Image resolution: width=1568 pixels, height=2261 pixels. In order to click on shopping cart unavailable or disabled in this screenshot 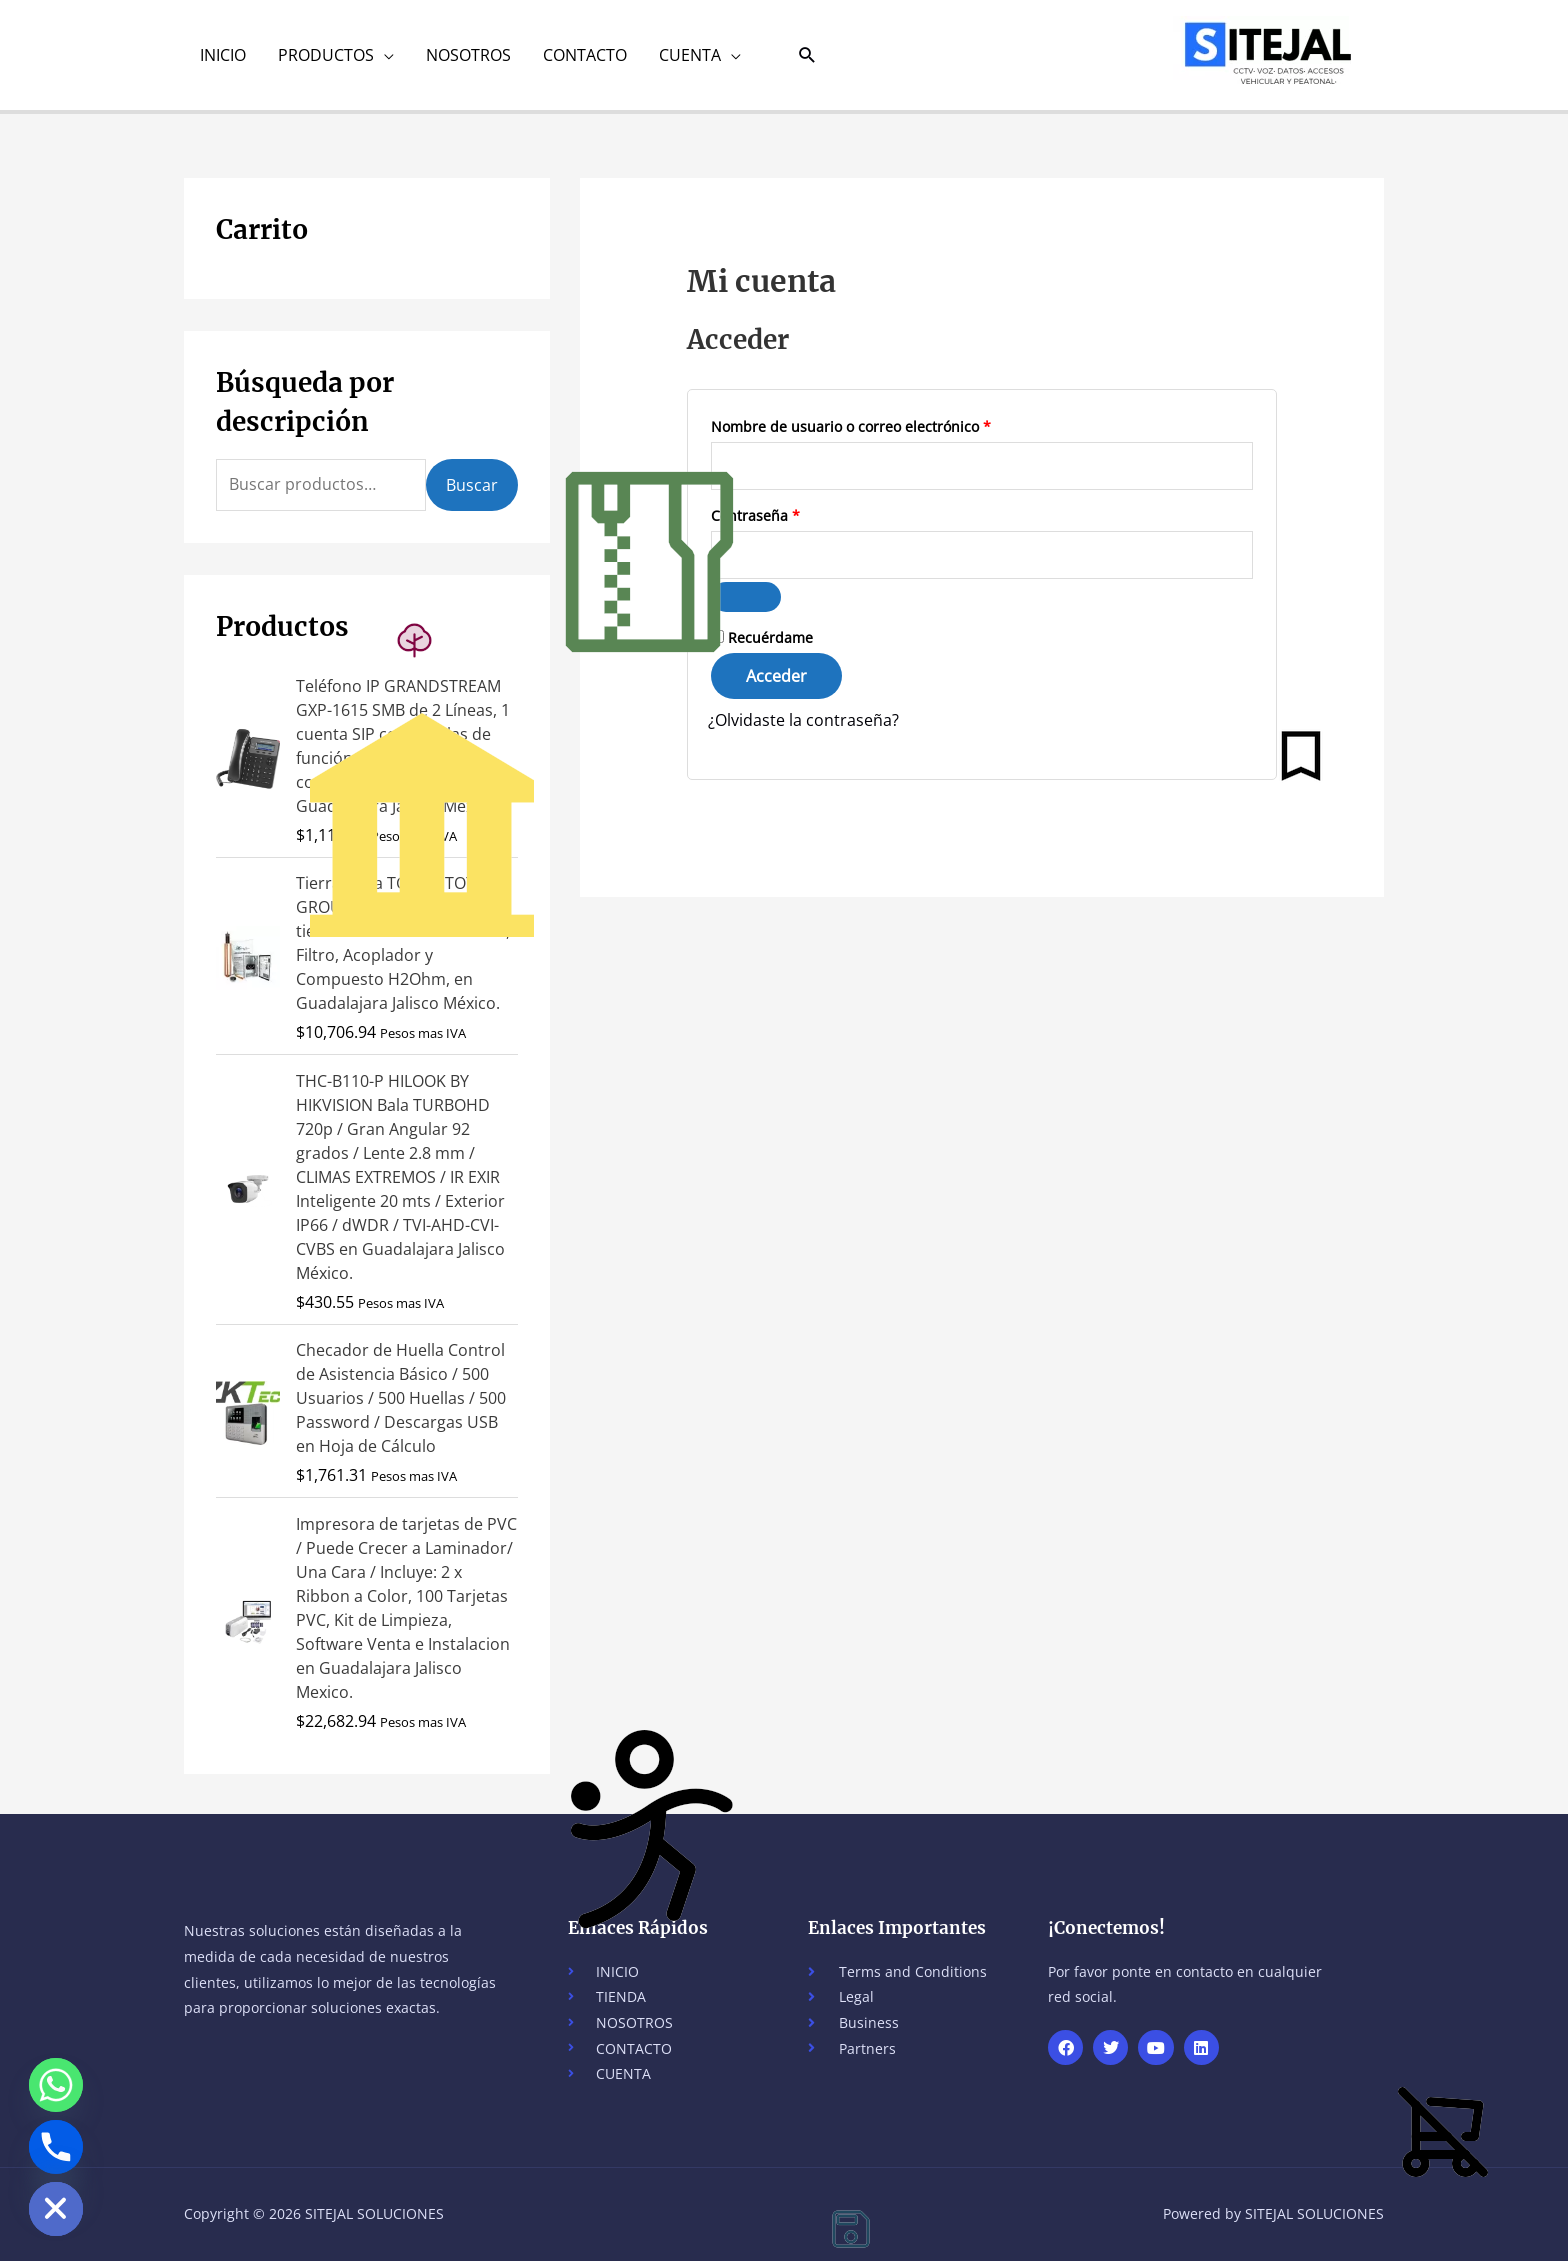, I will do `click(1443, 2132)`.